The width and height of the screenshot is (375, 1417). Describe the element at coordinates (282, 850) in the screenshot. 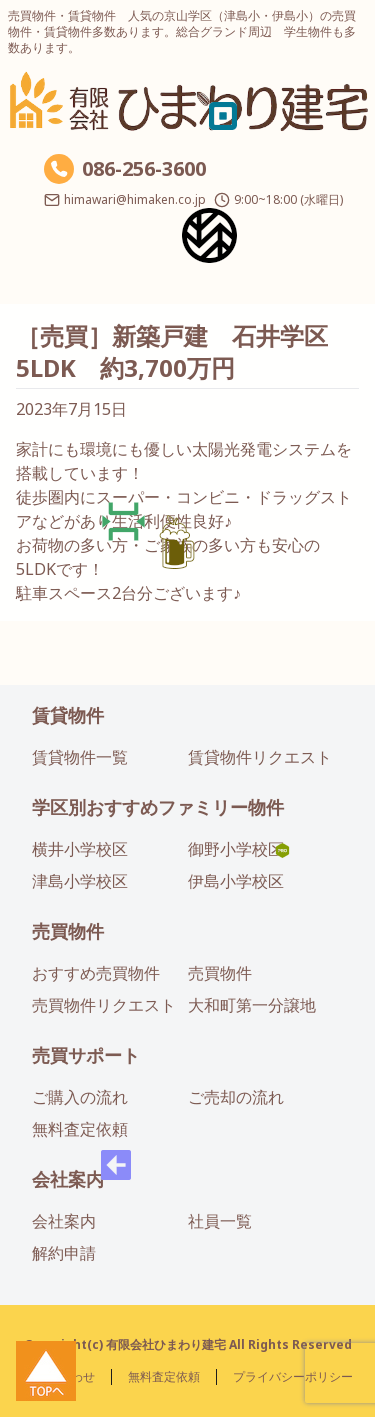

I see `themeco brand logo` at that location.